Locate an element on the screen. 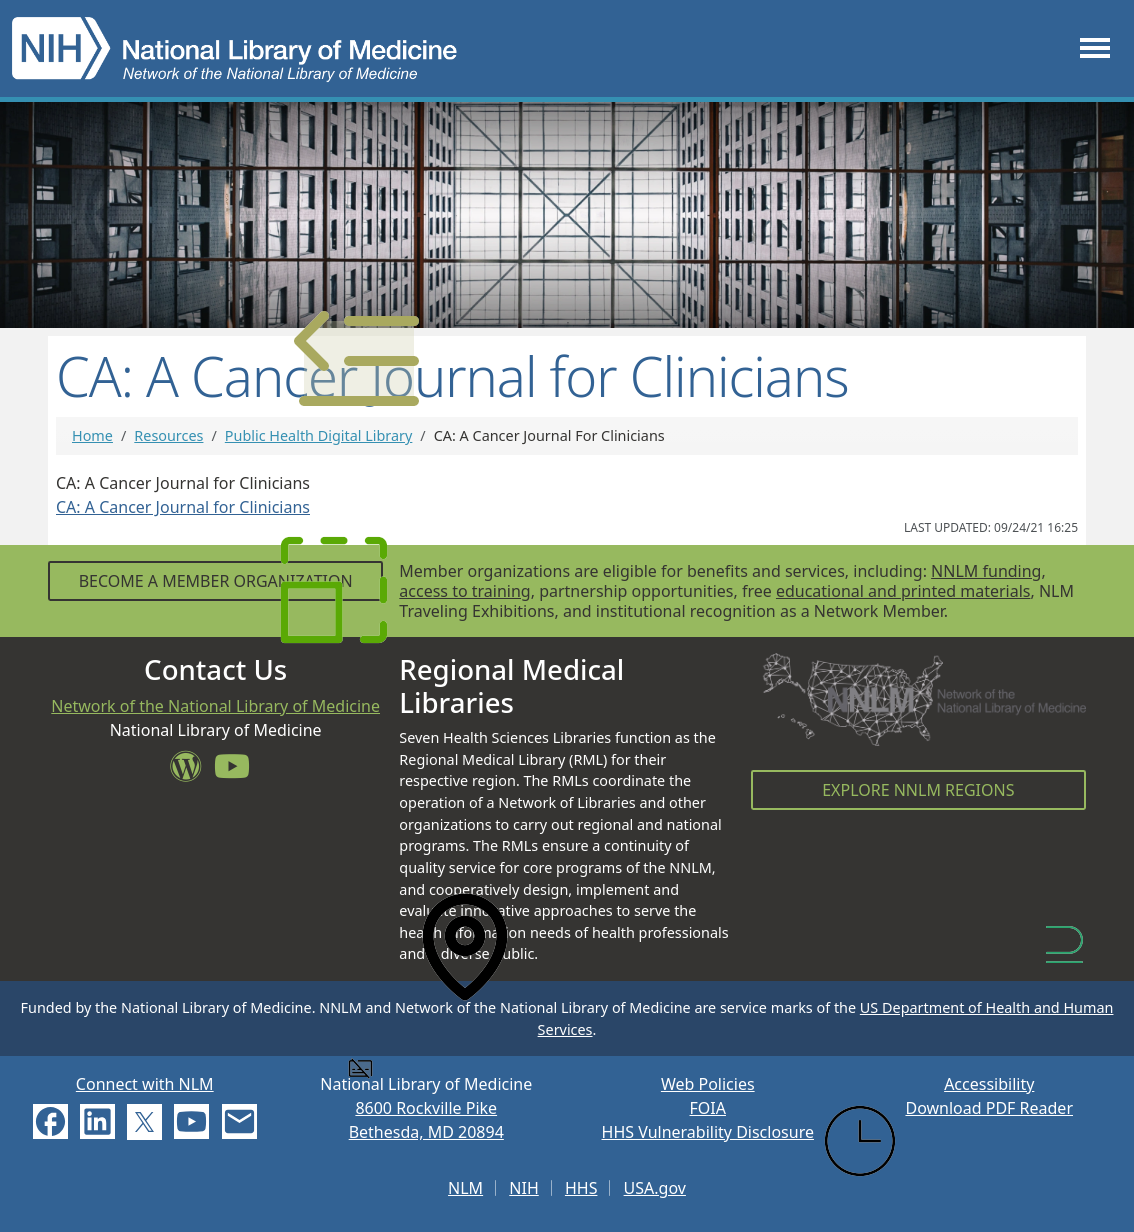 This screenshot has height=1232, width=1134. resize a window or element is located at coordinates (334, 590).